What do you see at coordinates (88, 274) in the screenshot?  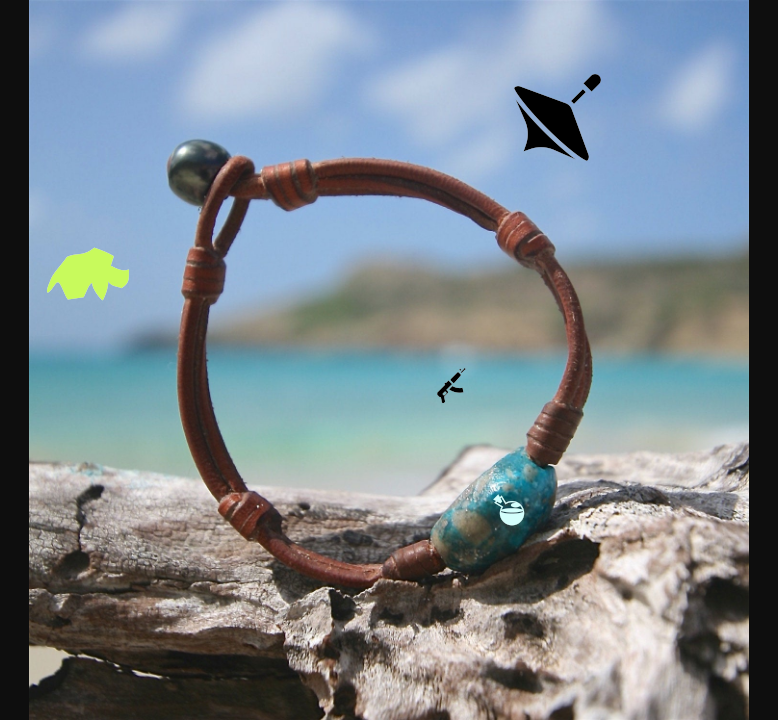 I see `select switzerland as country or region` at bounding box center [88, 274].